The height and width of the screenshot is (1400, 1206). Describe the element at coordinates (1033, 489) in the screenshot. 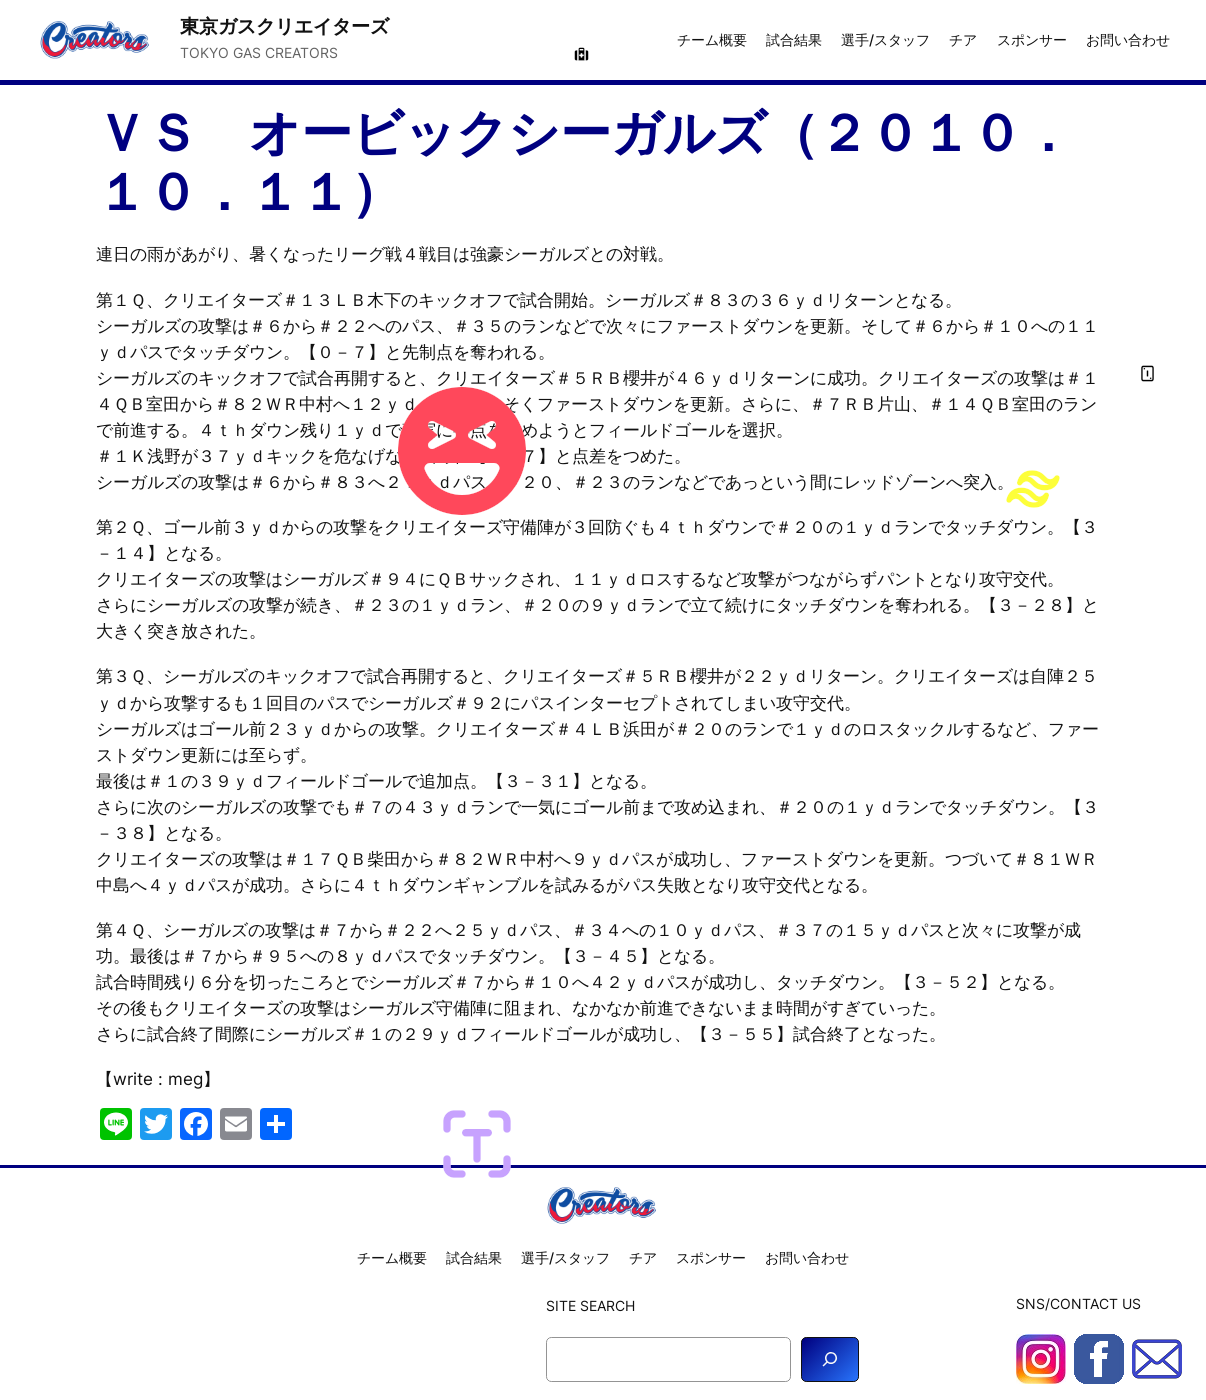

I see `tailwind css framework logo` at that location.